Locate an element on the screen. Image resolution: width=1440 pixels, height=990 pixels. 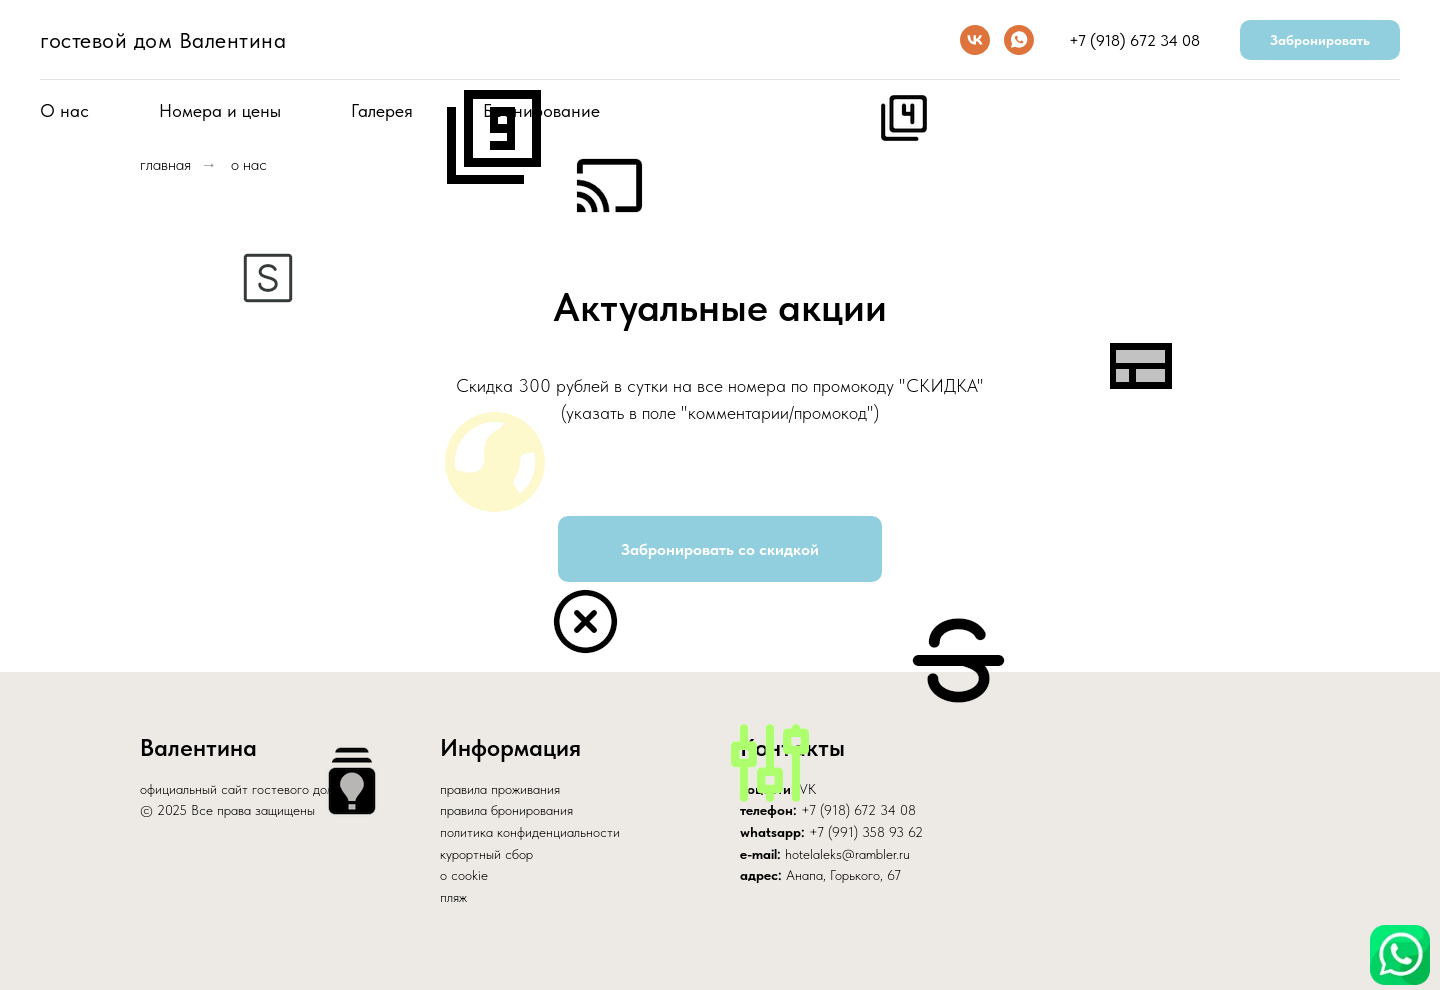
cast screen to an external display is located at coordinates (609, 185).